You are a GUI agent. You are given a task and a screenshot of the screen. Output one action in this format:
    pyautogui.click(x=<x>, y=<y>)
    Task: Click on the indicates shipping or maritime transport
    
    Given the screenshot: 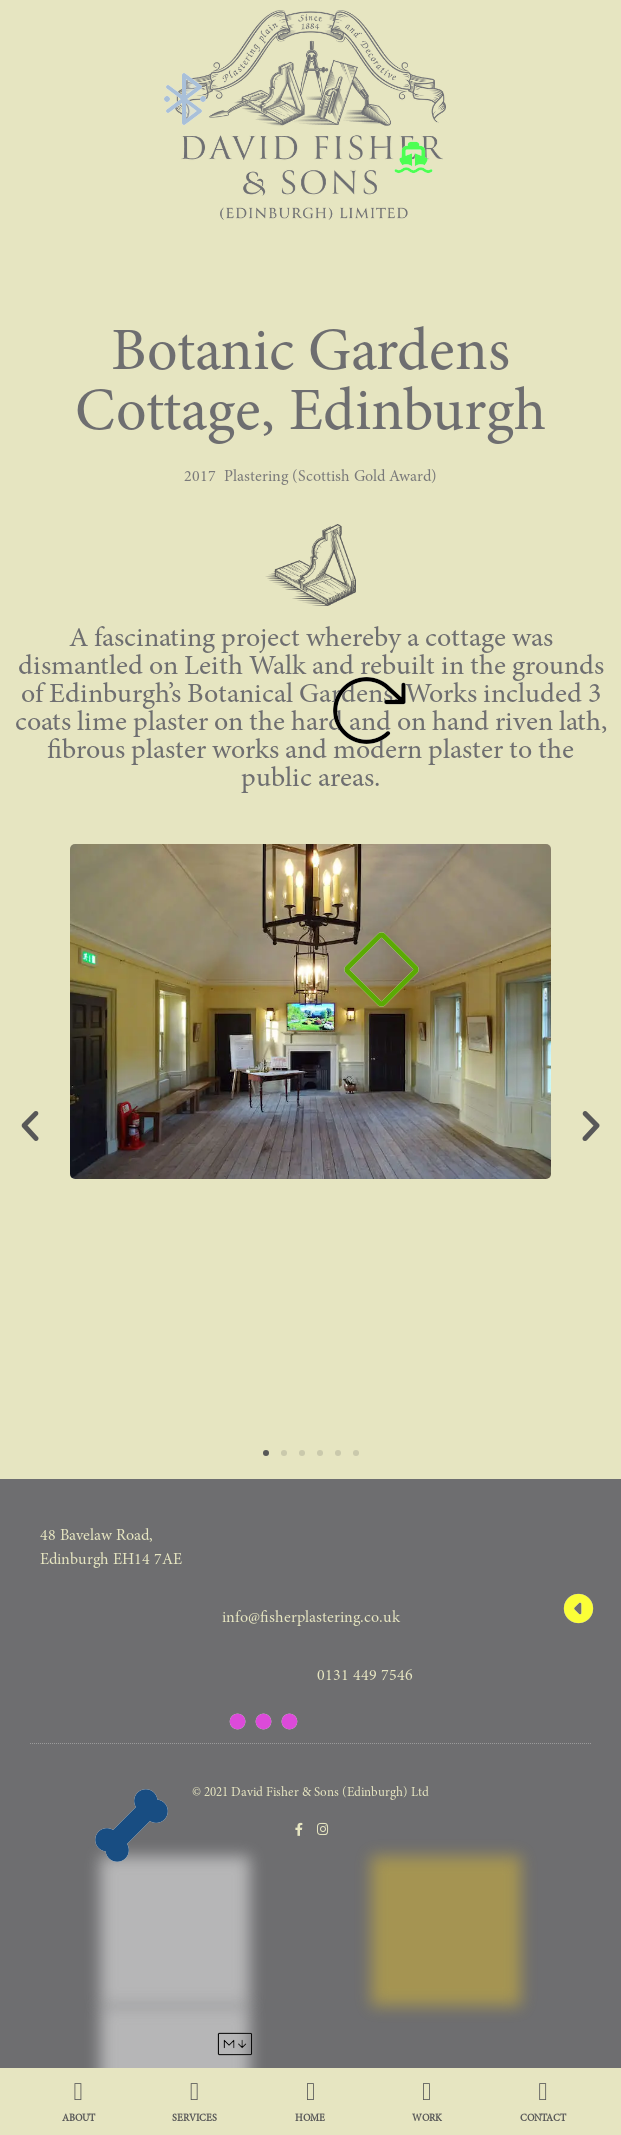 What is the action you would take?
    pyautogui.click(x=413, y=157)
    